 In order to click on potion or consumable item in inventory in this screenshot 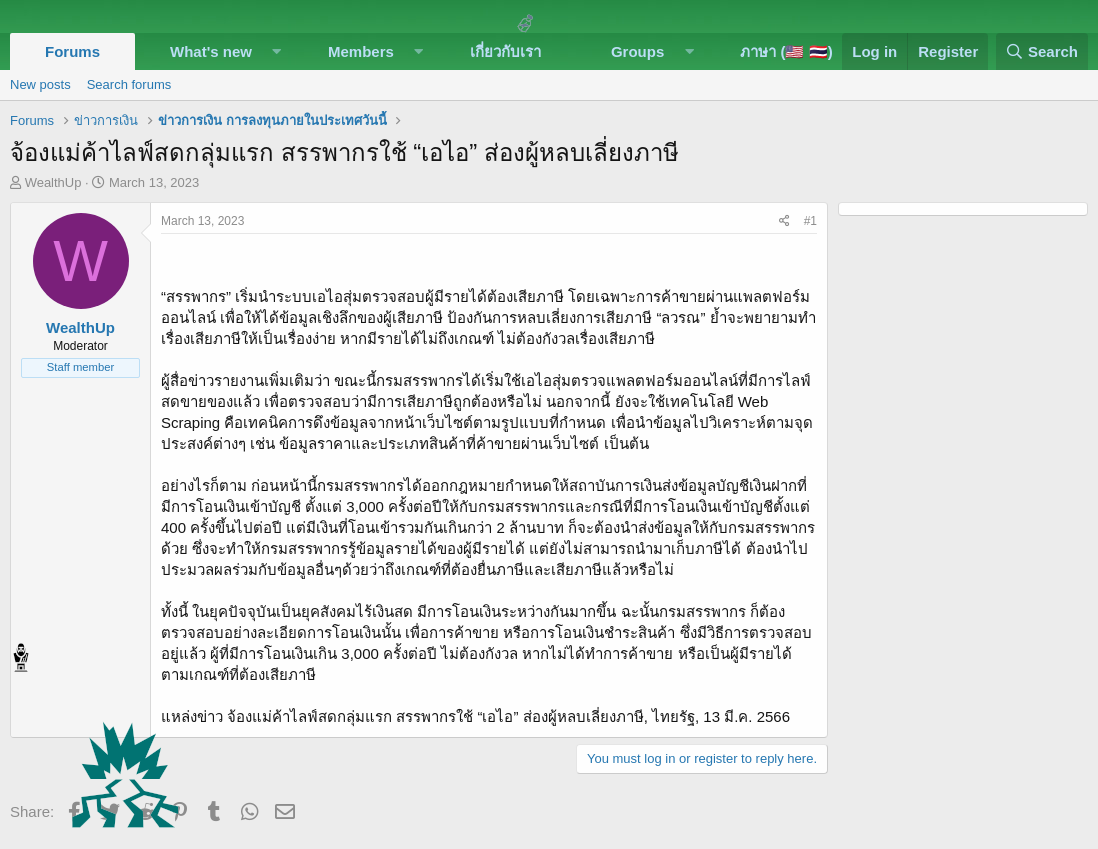, I will do `click(525, 23)`.